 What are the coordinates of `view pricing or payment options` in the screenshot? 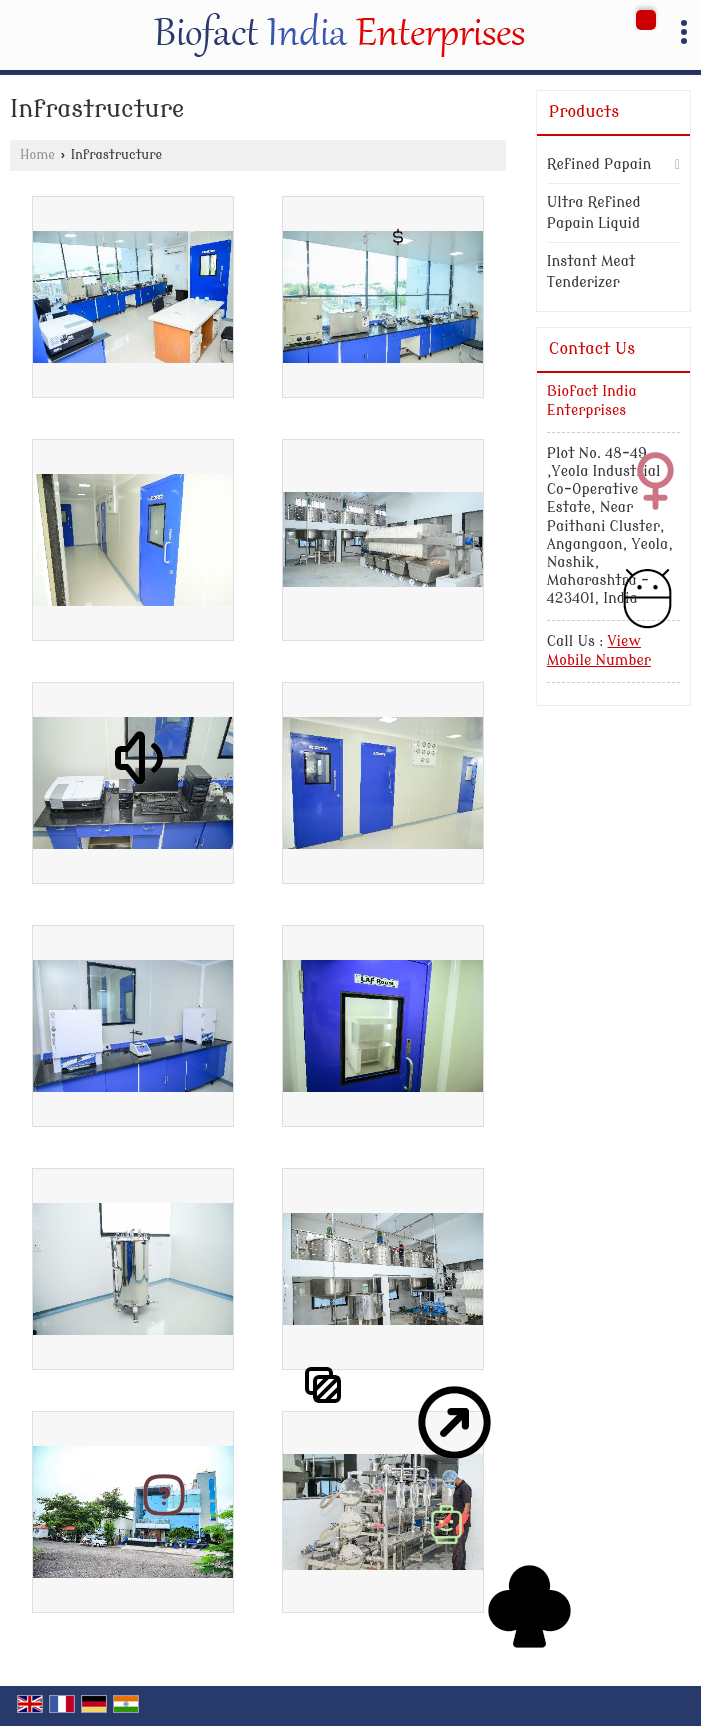 It's located at (398, 237).